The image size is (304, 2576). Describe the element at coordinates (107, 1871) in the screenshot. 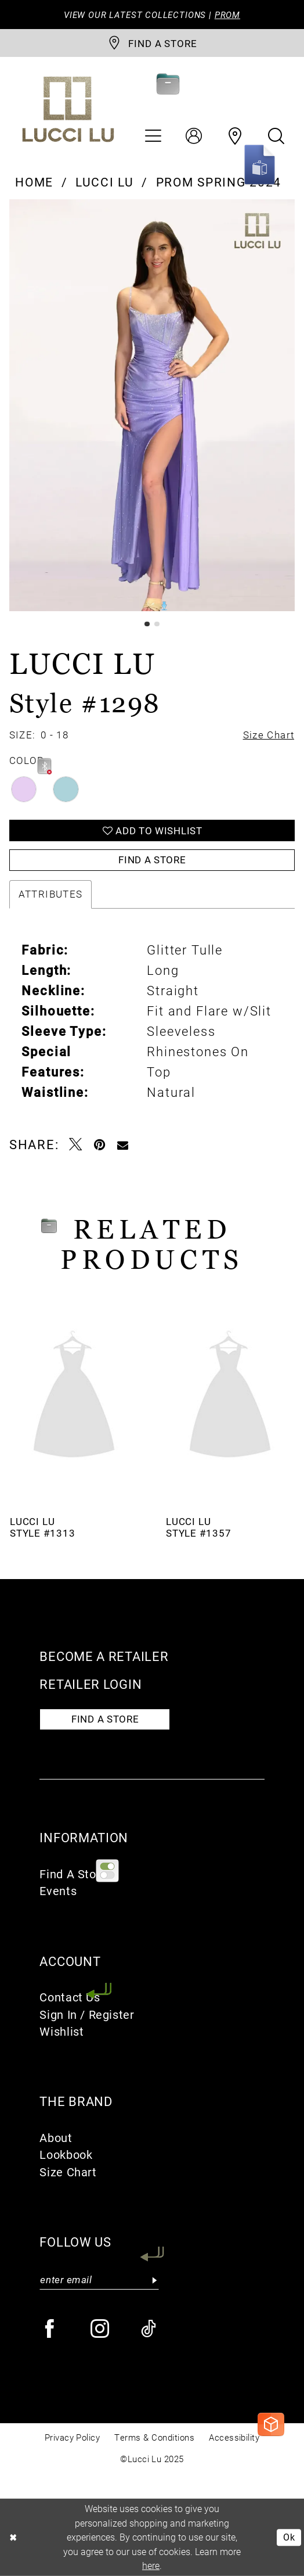

I see `open unity tweak tool settings` at that location.